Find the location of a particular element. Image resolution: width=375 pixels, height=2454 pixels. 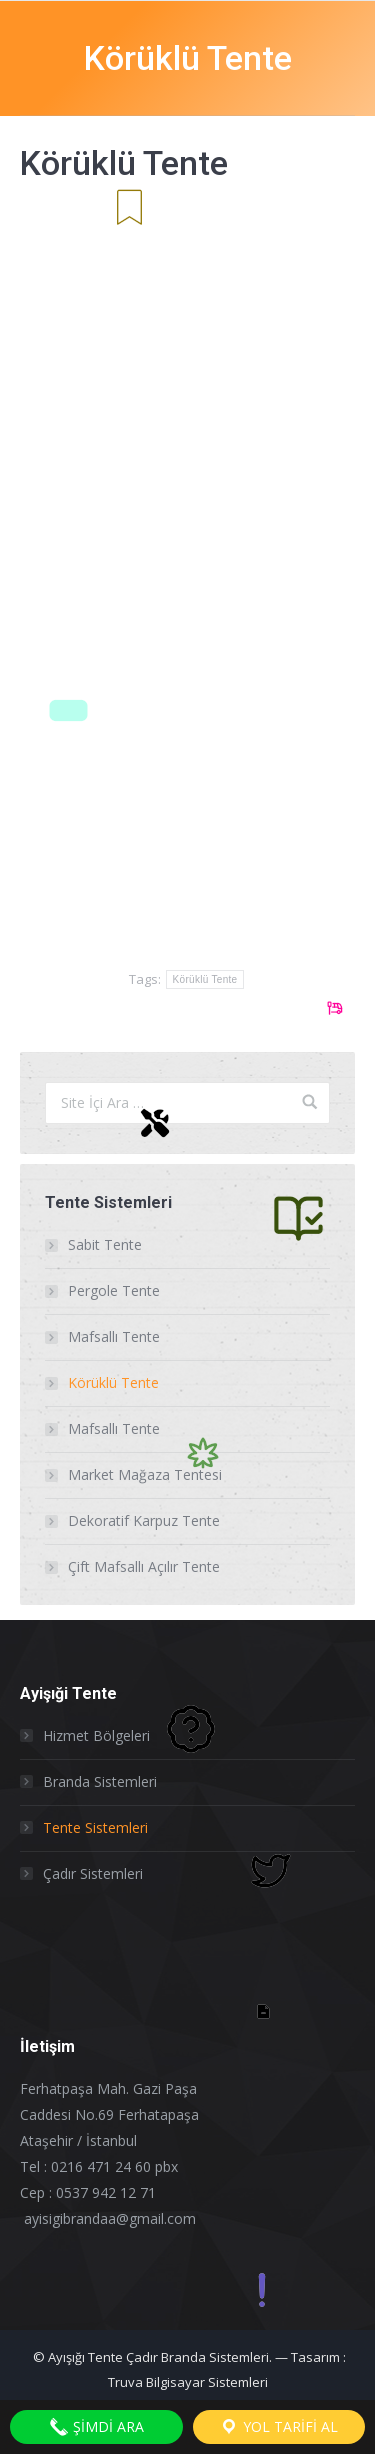

crop image to 16:9 aspect ratio is located at coordinates (68, 710).